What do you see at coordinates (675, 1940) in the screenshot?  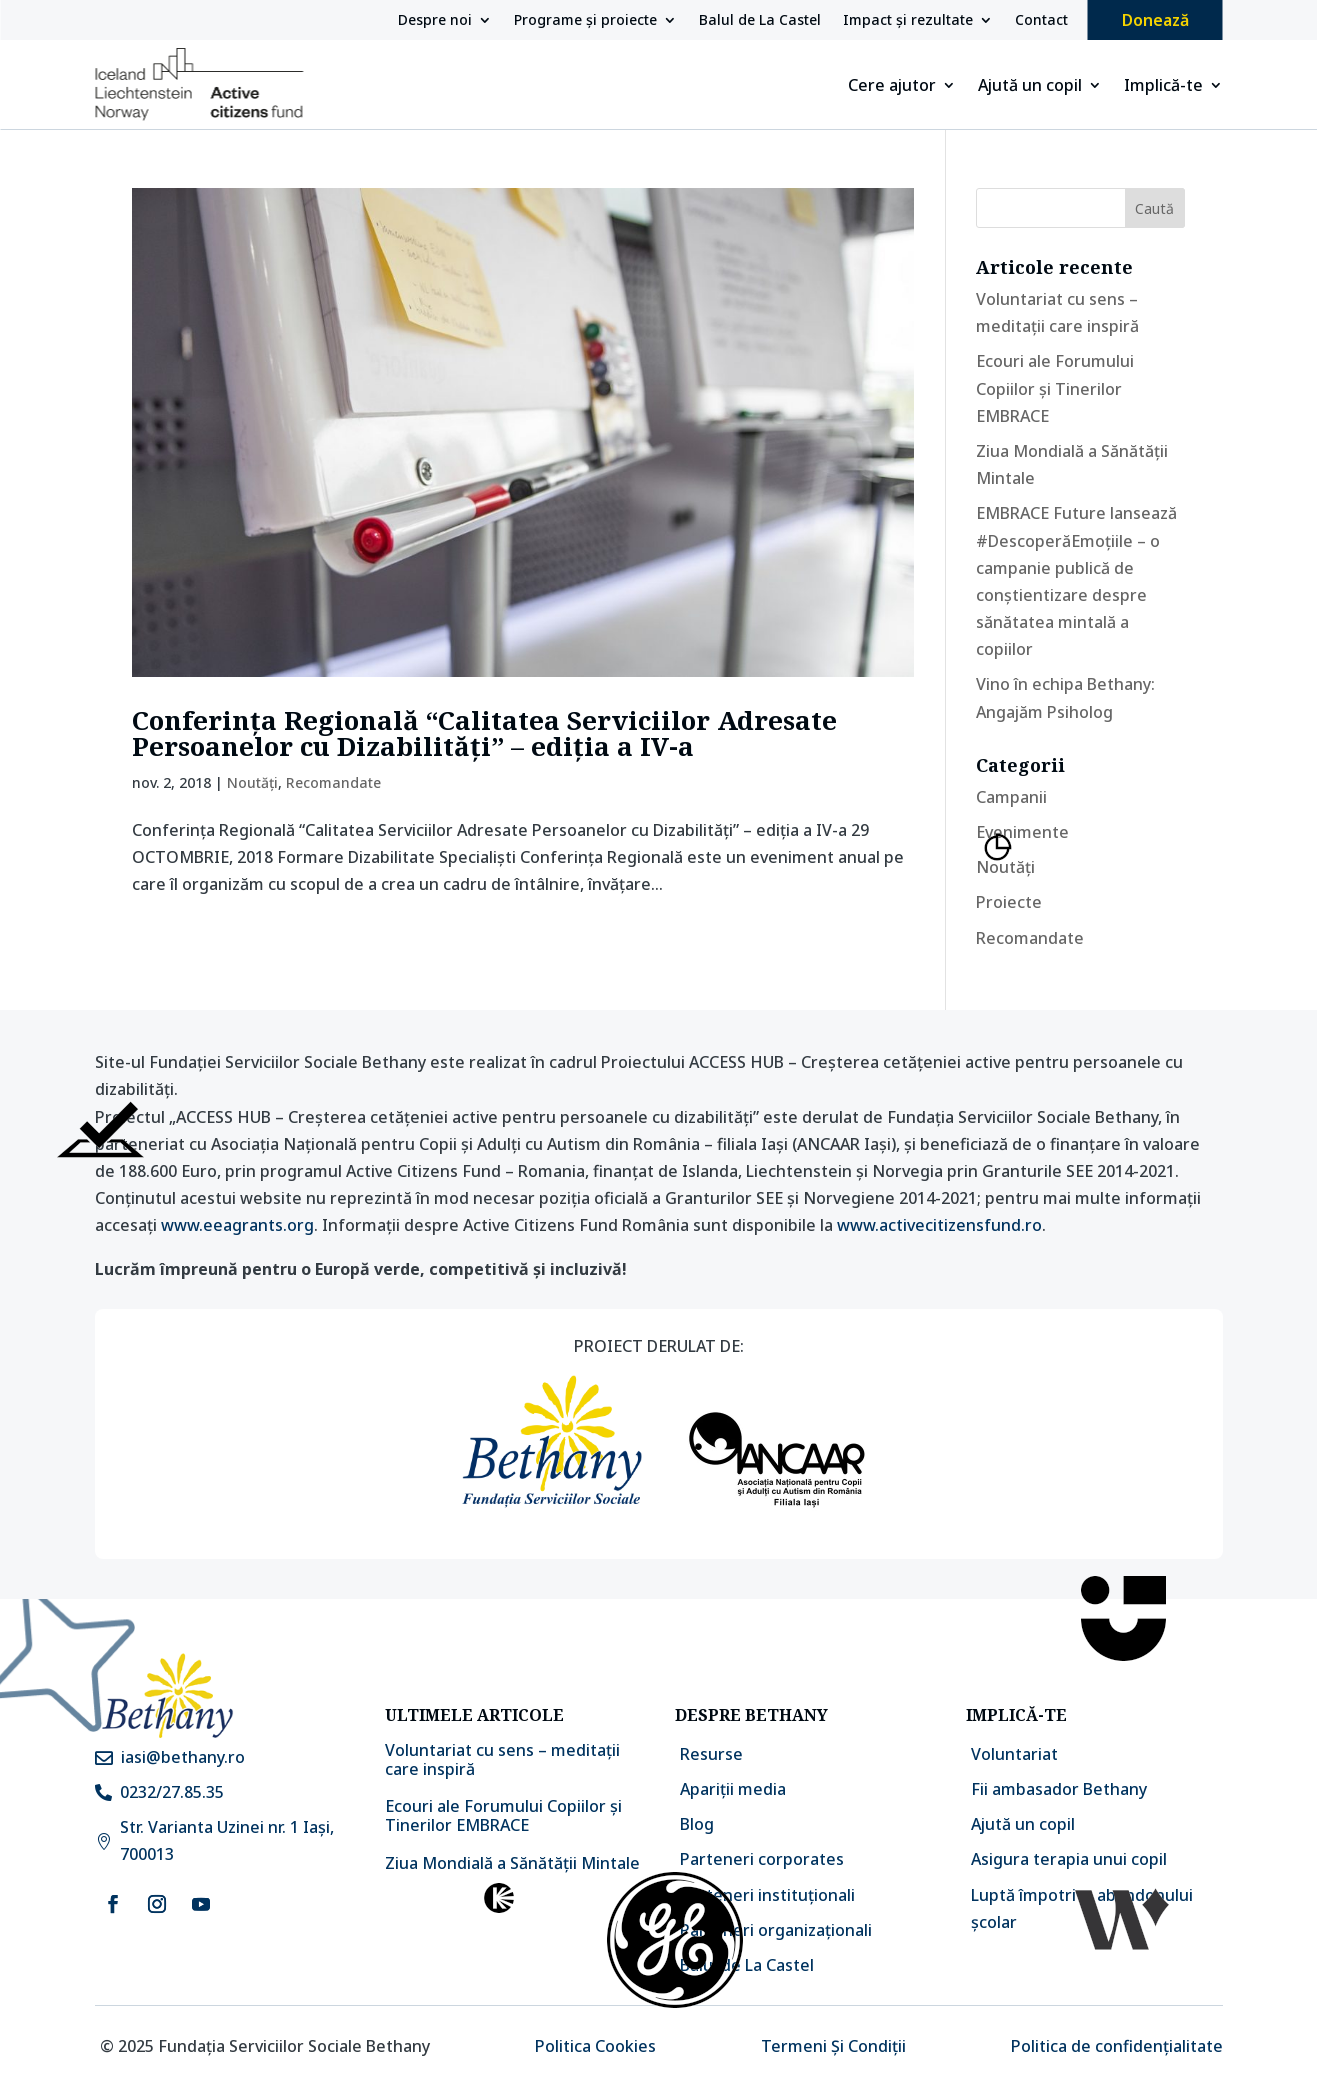 I see `General Electric company logo` at bounding box center [675, 1940].